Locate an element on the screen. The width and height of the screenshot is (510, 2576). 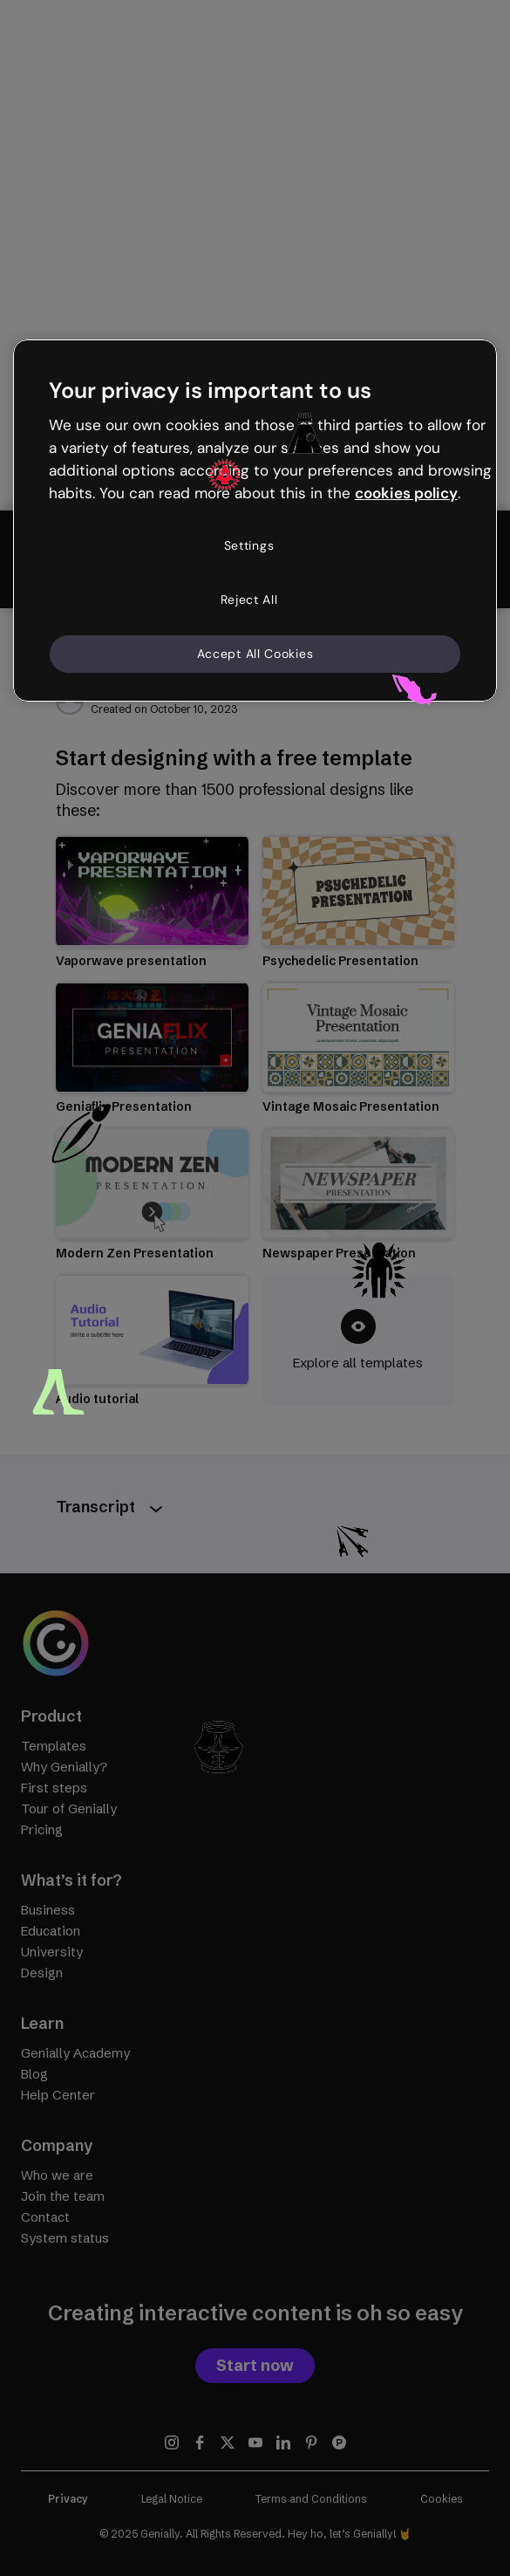
access bowling alley locations or games is located at coordinates (304, 433).